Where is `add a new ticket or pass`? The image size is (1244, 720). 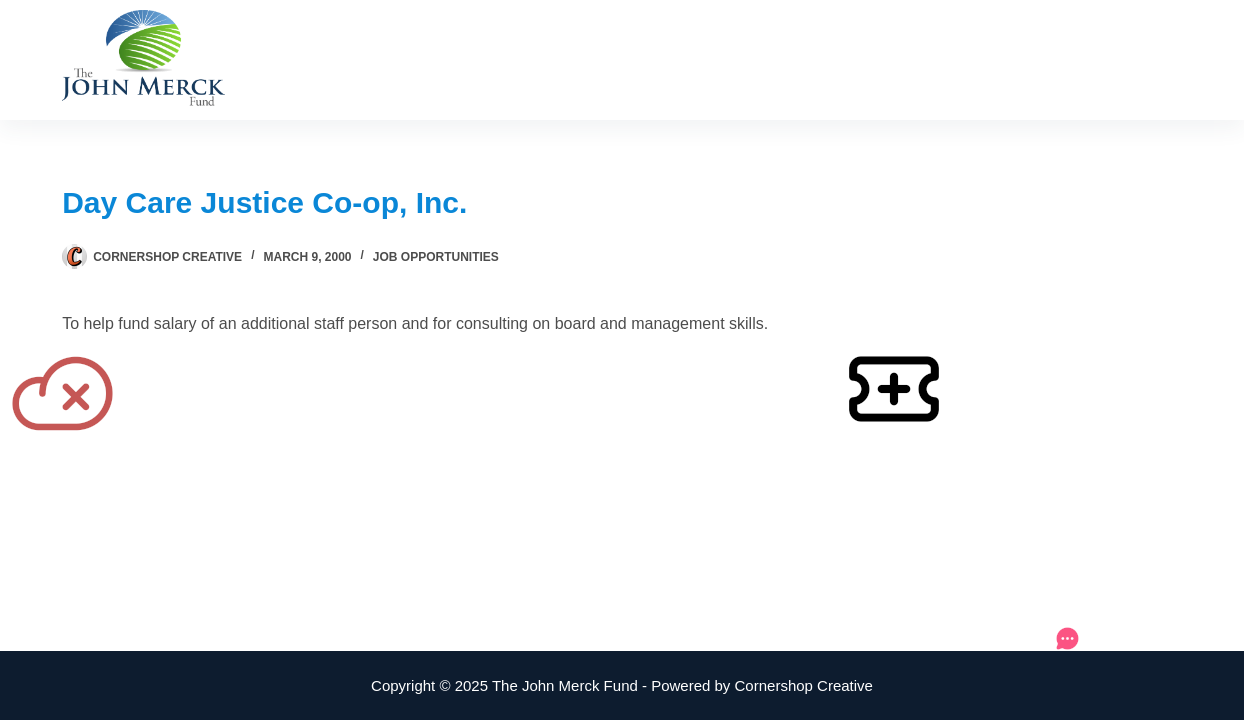 add a new ticket or pass is located at coordinates (894, 389).